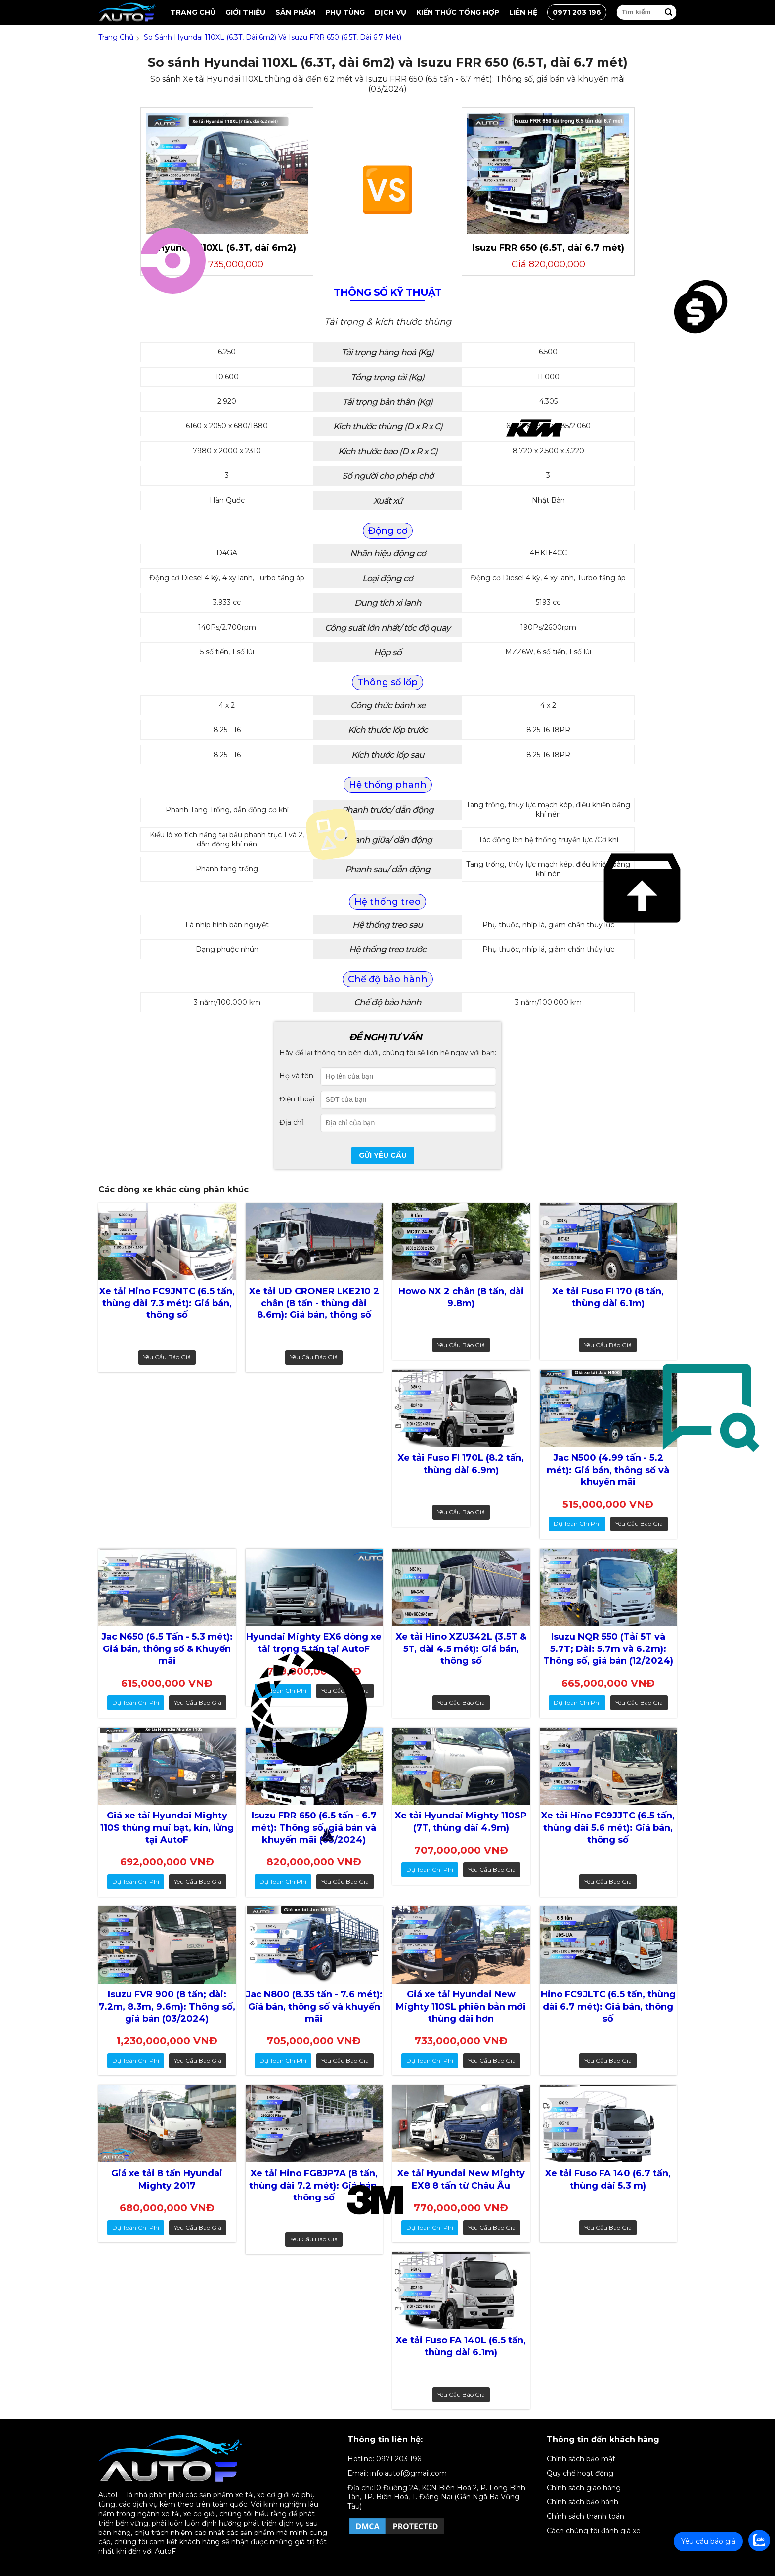 The image size is (775, 2576). What do you see at coordinates (642, 888) in the screenshot?
I see `unarchive a message or item` at bounding box center [642, 888].